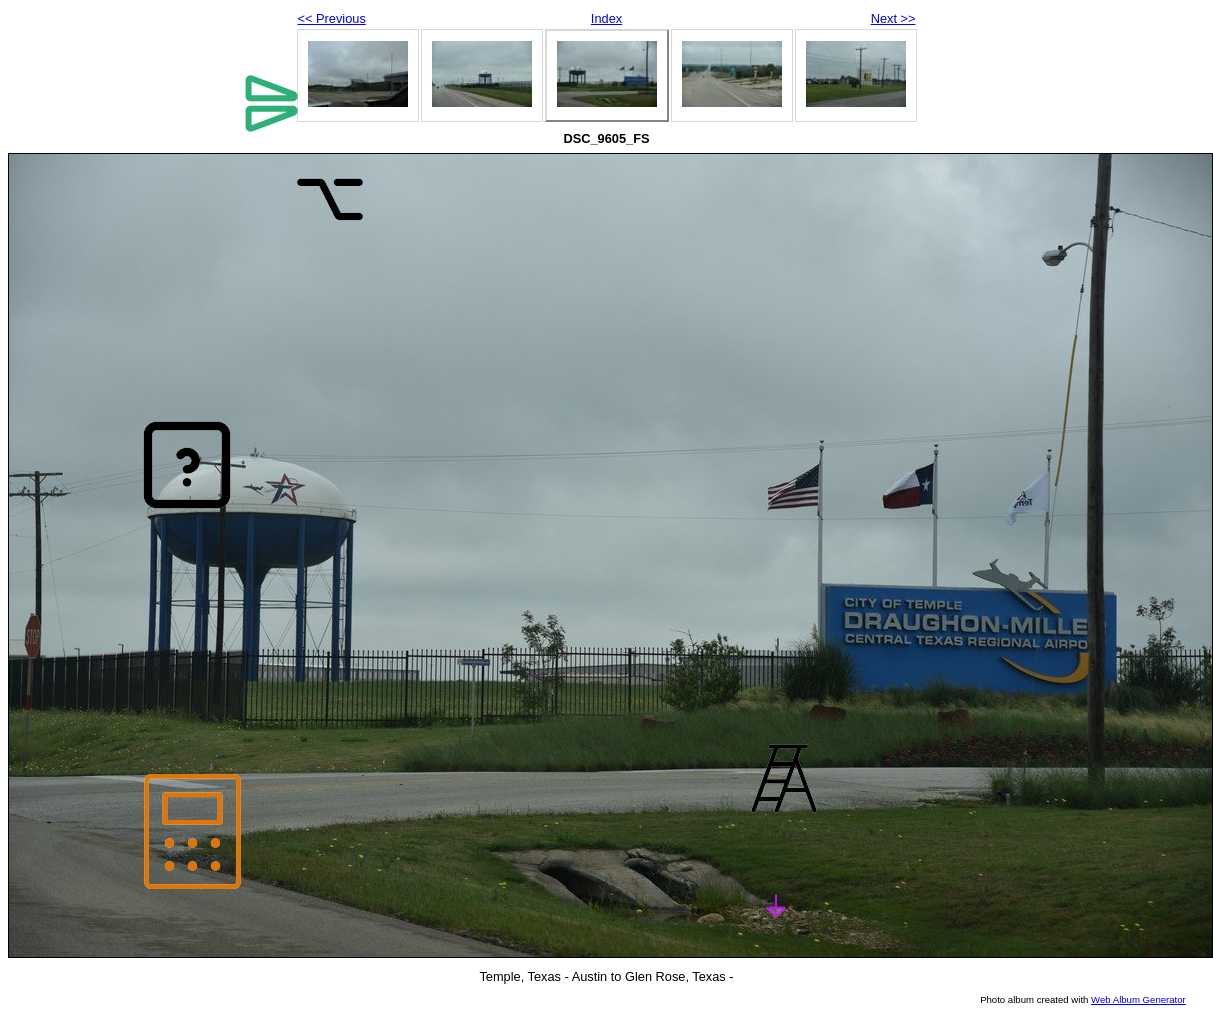 Image resolution: width=1213 pixels, height=1015 pixels. What do you see at coordinates (785, 778) in the screenshot?
I see `access tools or equipment section` at bounding box center [785, 778].